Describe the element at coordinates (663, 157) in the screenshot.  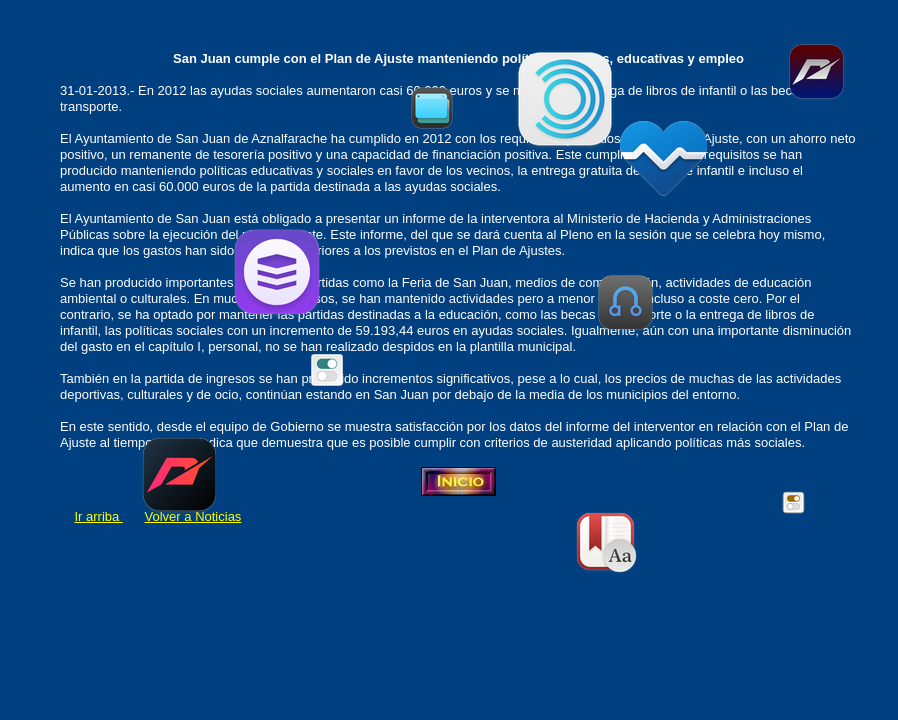
I see `open the health app` at that location.